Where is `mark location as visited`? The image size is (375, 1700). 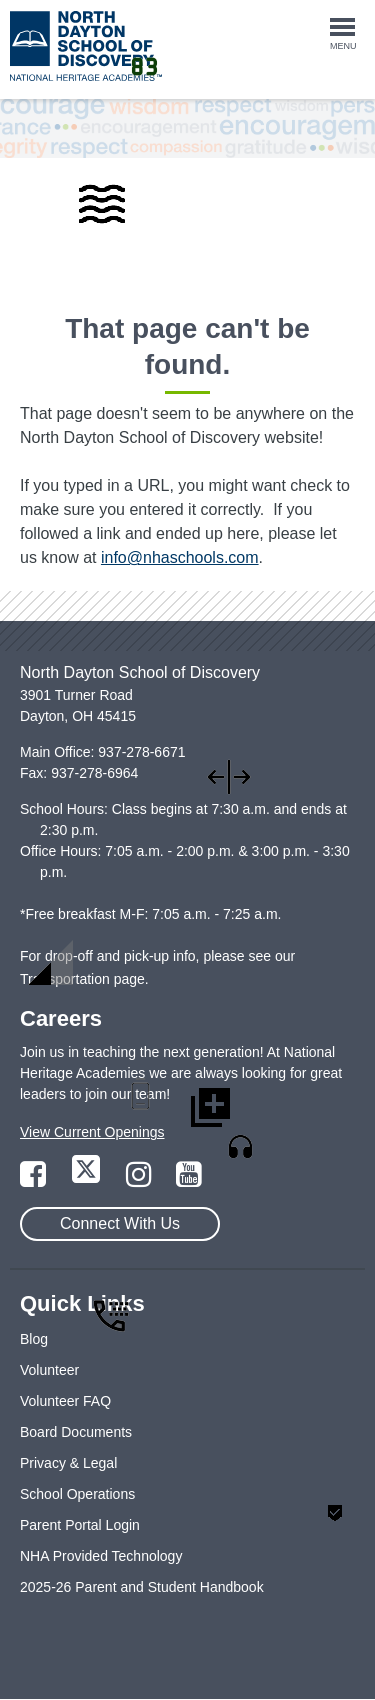
mark location as visited is located at coordinates (335, 1513).